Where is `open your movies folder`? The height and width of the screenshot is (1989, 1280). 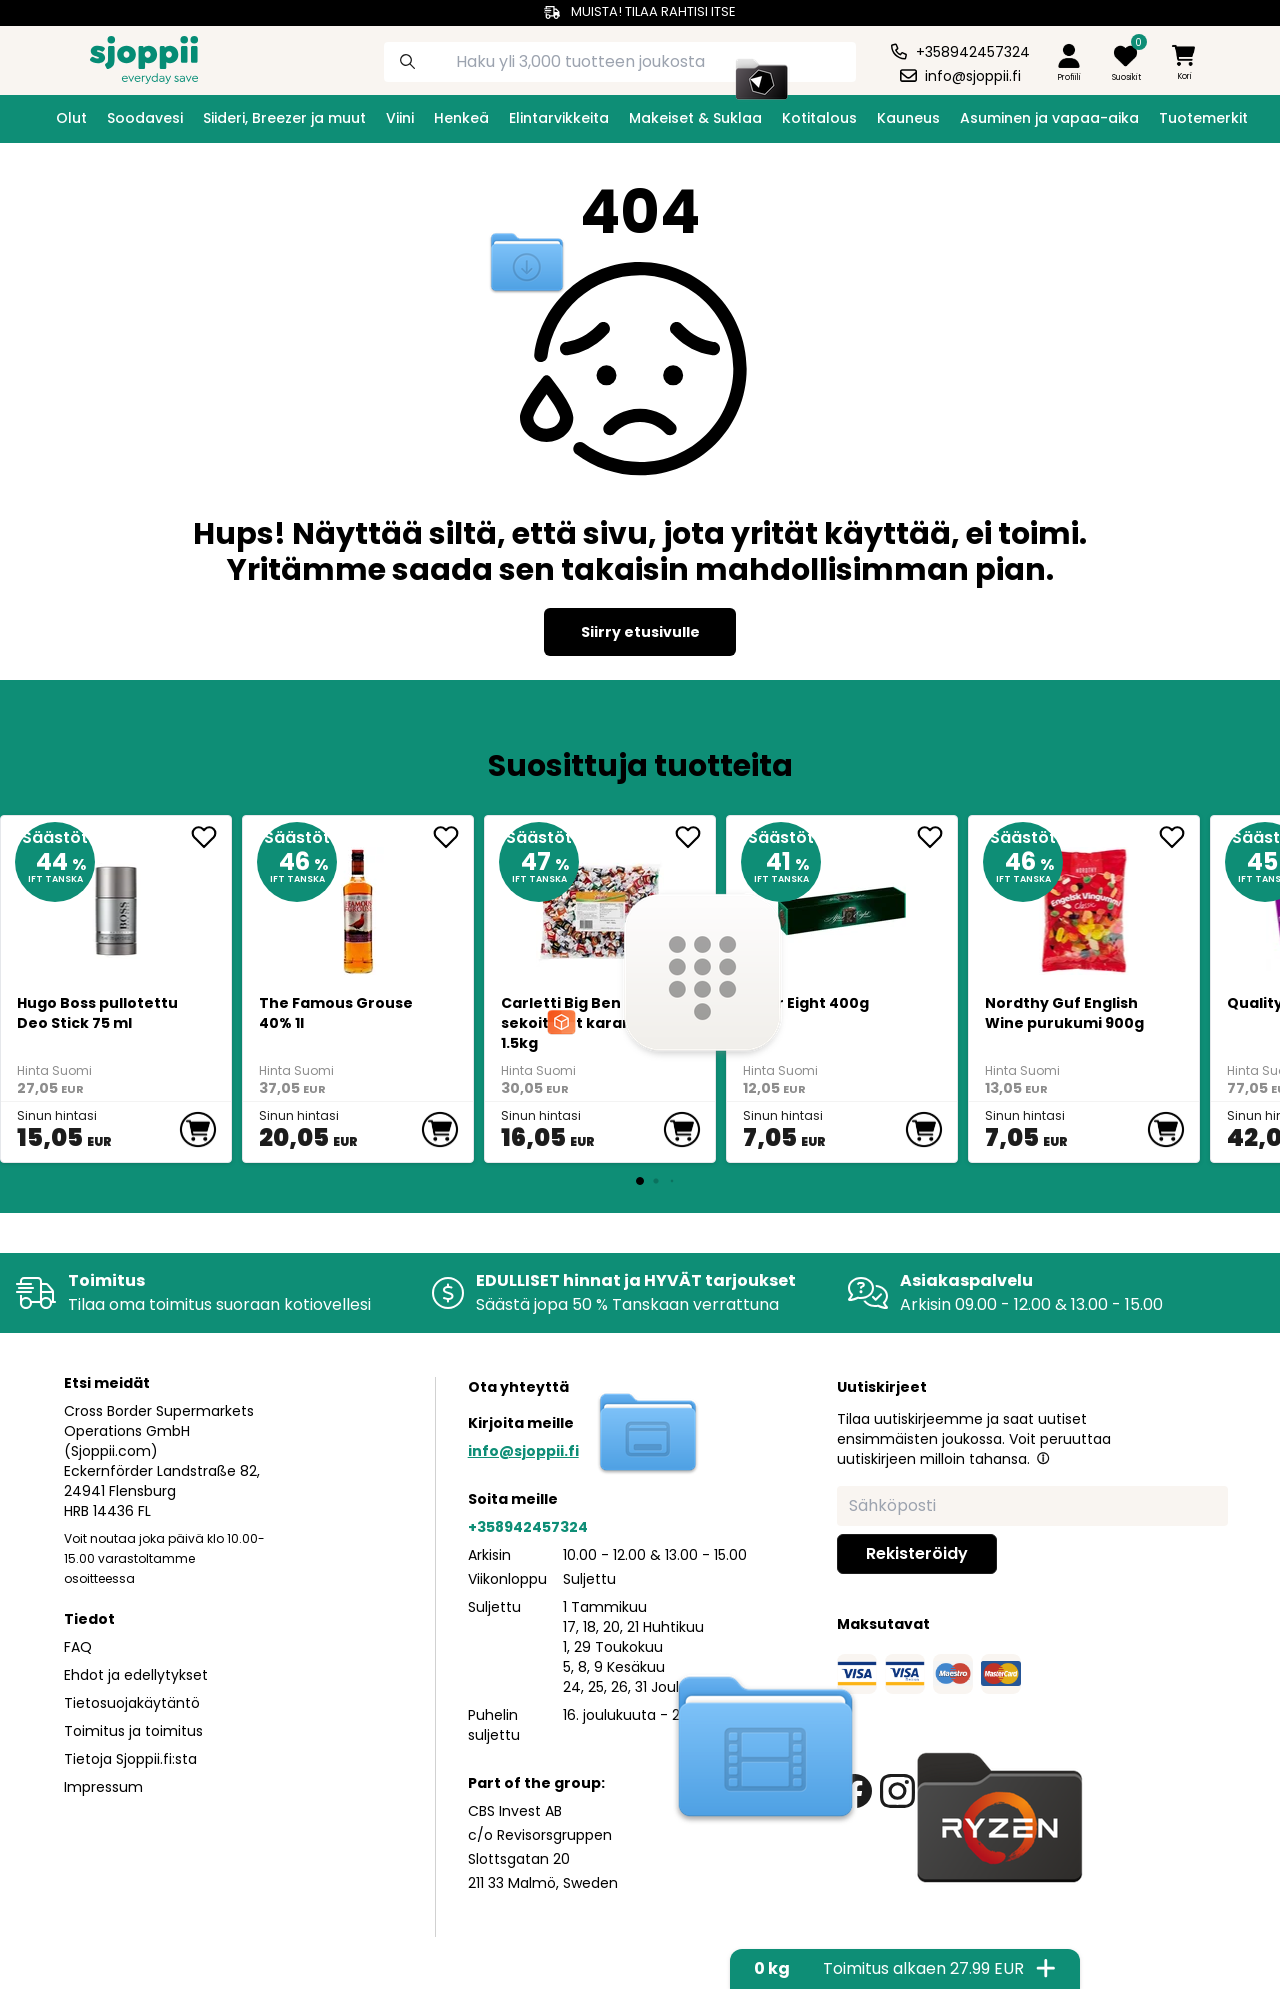 open your movies folder is located at coordinates (765, 1746).